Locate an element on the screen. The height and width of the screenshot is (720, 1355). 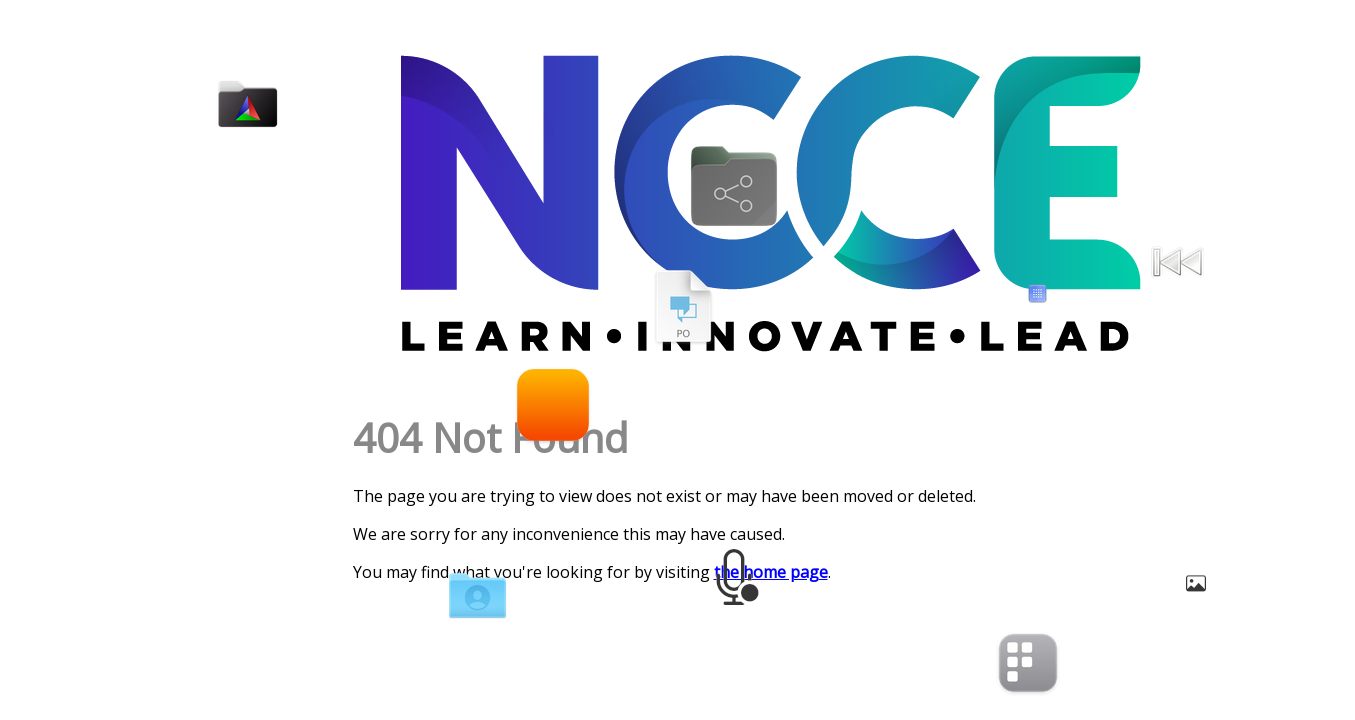
blank orange app template for macos icon design is located at coordinates (553, 405).